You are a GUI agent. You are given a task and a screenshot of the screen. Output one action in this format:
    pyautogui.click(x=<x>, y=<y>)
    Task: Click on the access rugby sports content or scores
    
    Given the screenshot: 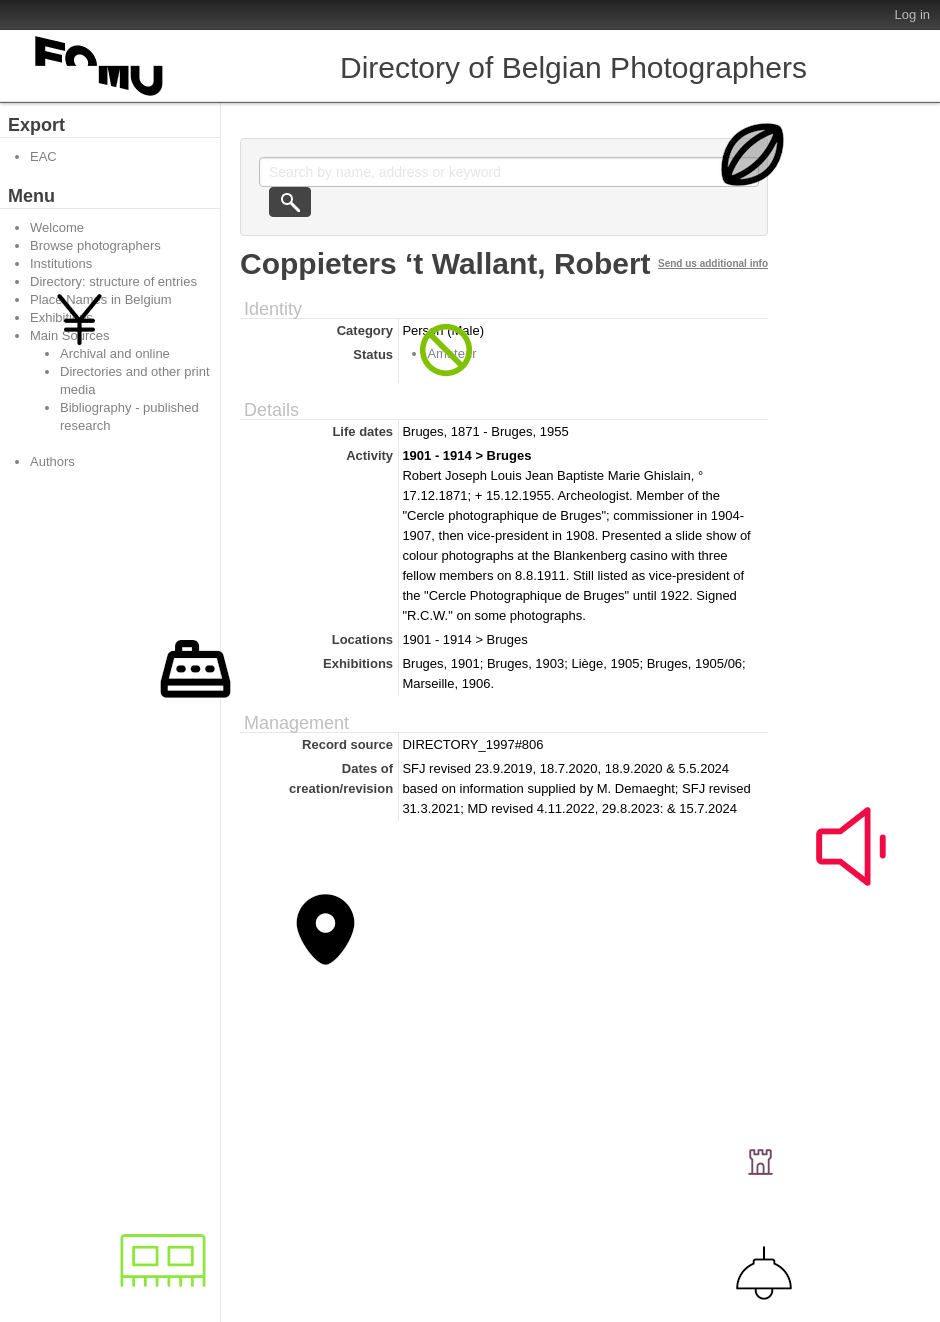 What is the action you would take?
    pyautogui.click(x=752, y=154)
    